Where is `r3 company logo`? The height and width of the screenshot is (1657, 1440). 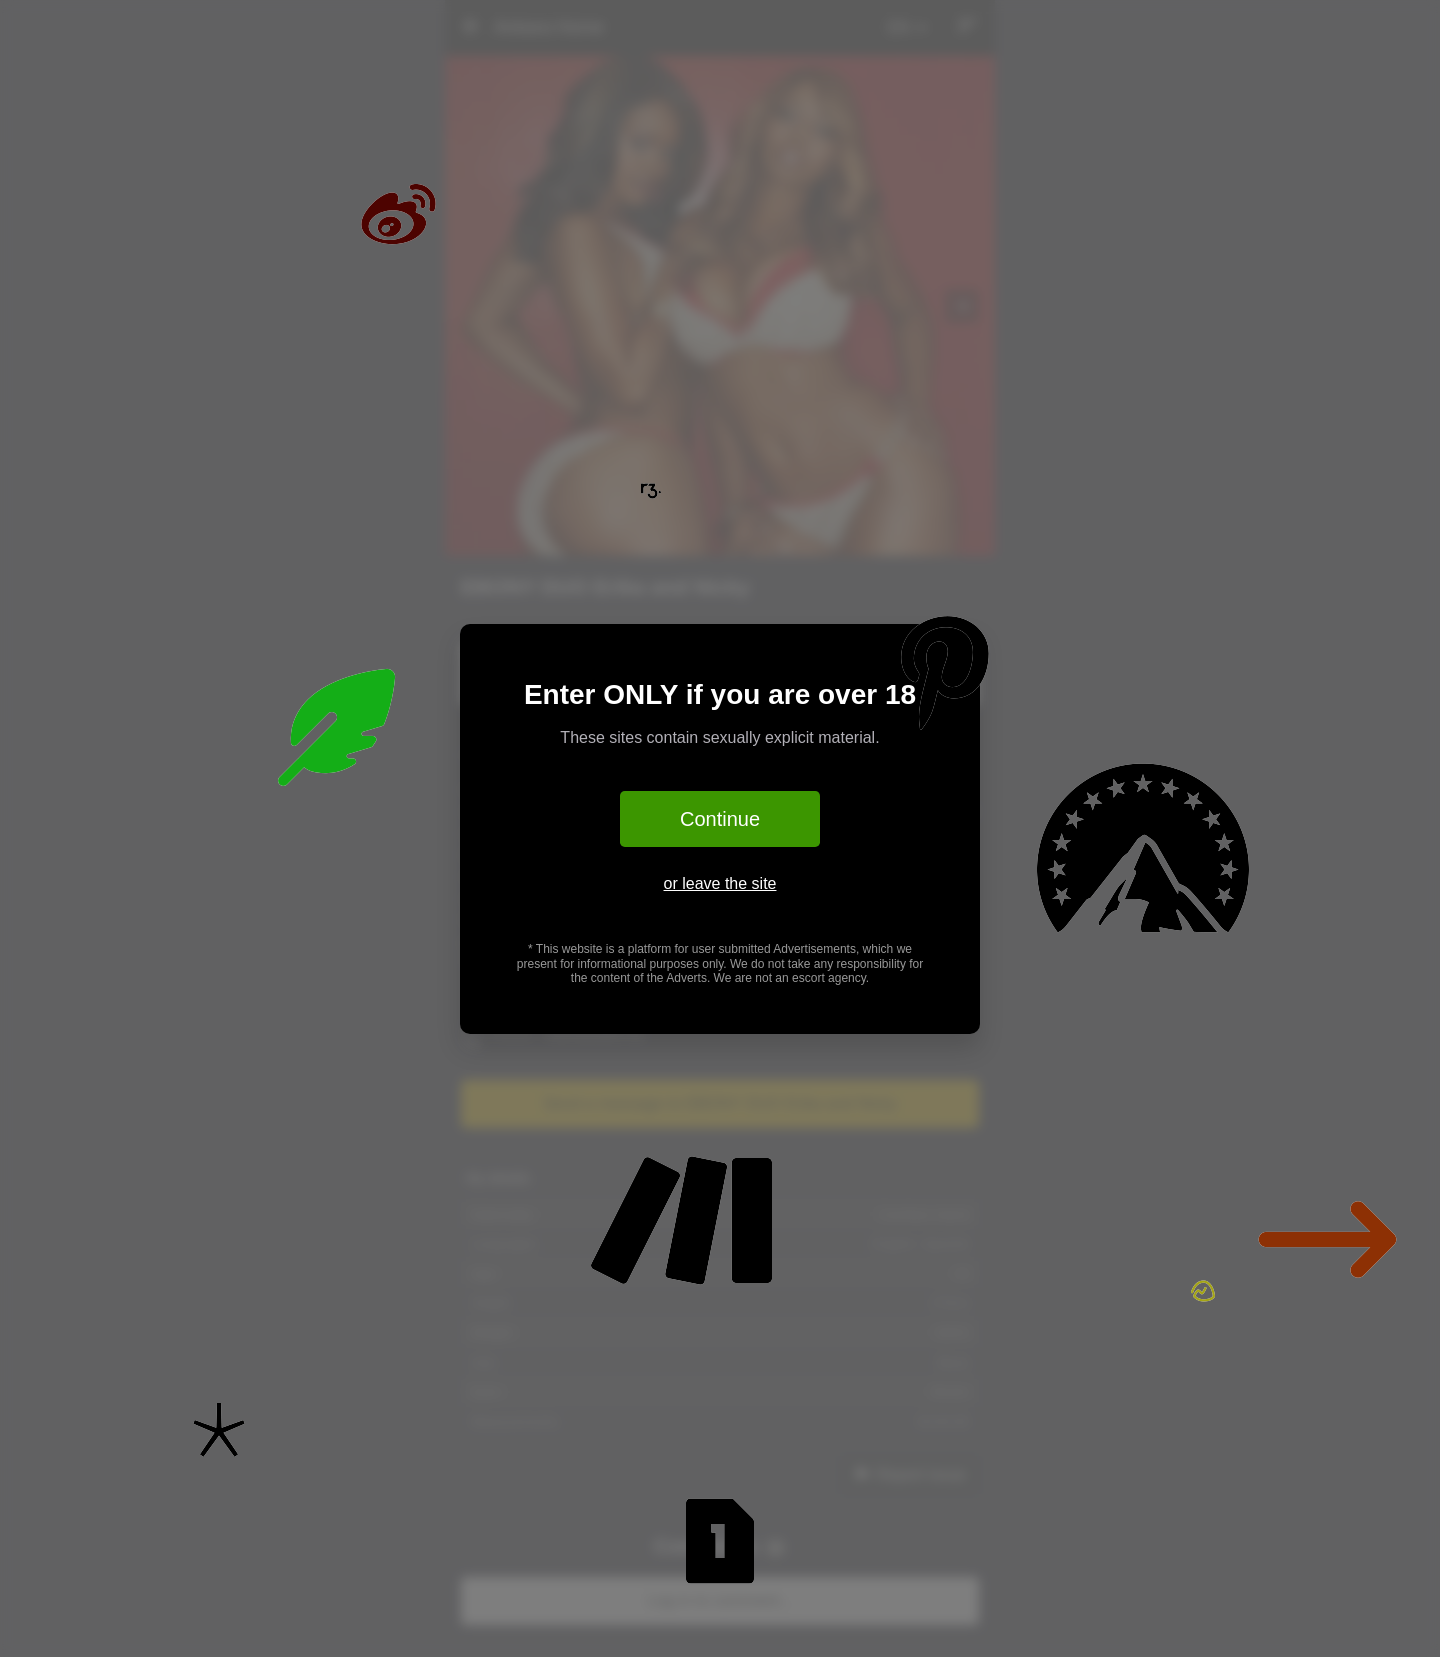 r3 company logo is located at coordinates (651, 491).